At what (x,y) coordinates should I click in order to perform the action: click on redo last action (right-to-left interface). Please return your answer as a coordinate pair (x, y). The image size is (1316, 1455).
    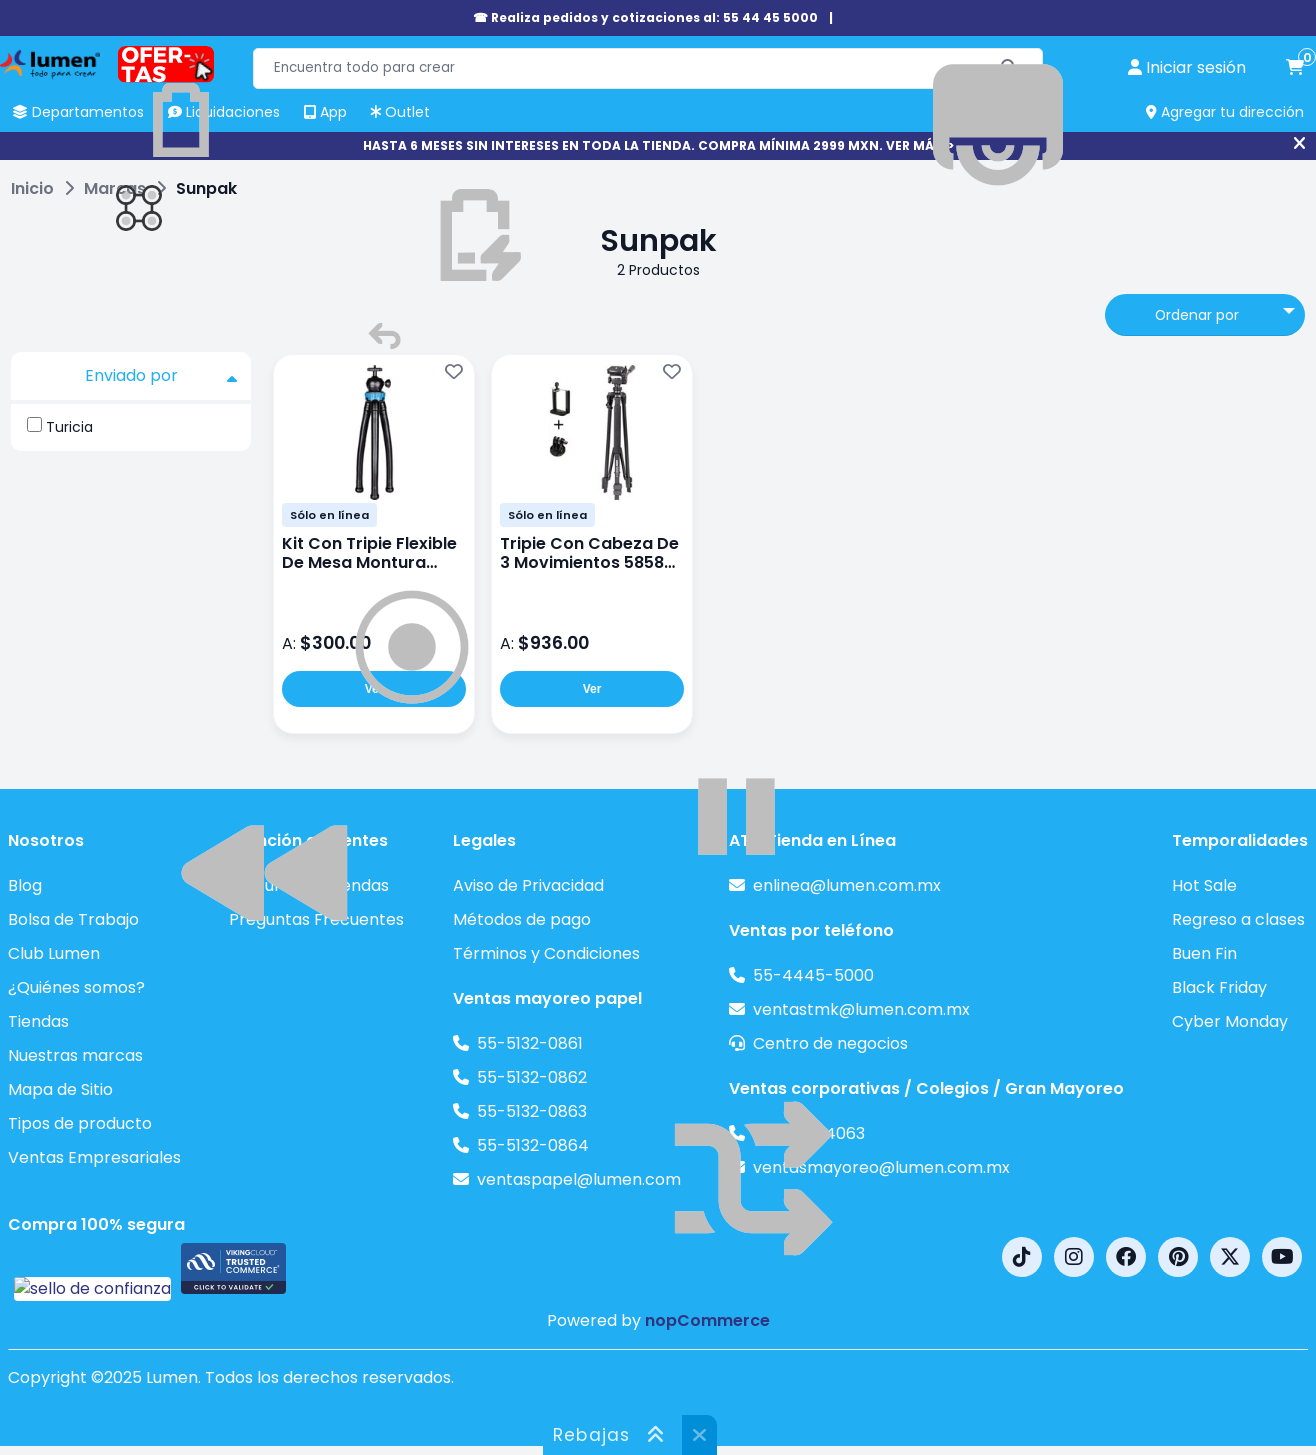
    Looking at the image, I should click on (385, 336).